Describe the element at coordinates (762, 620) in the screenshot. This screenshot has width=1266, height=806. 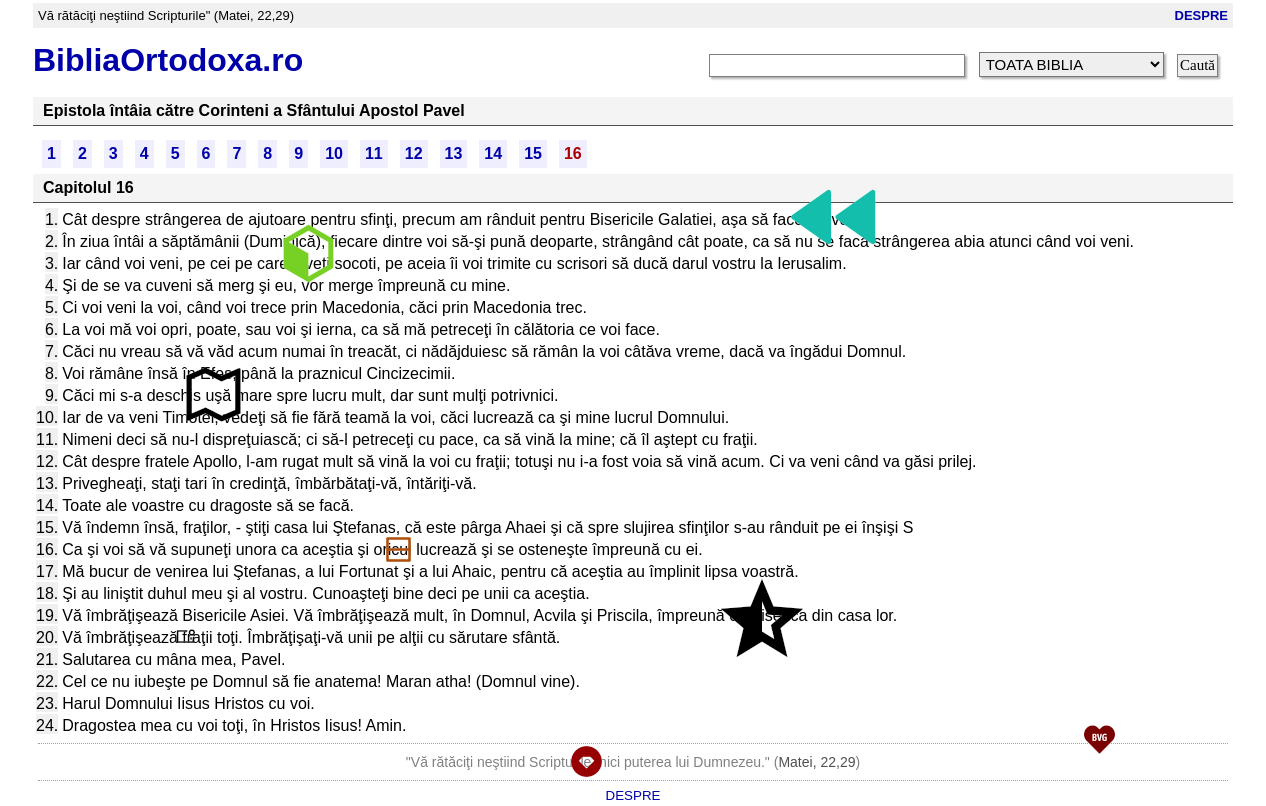
I see `indicates a partial or half-star rating` at that location.